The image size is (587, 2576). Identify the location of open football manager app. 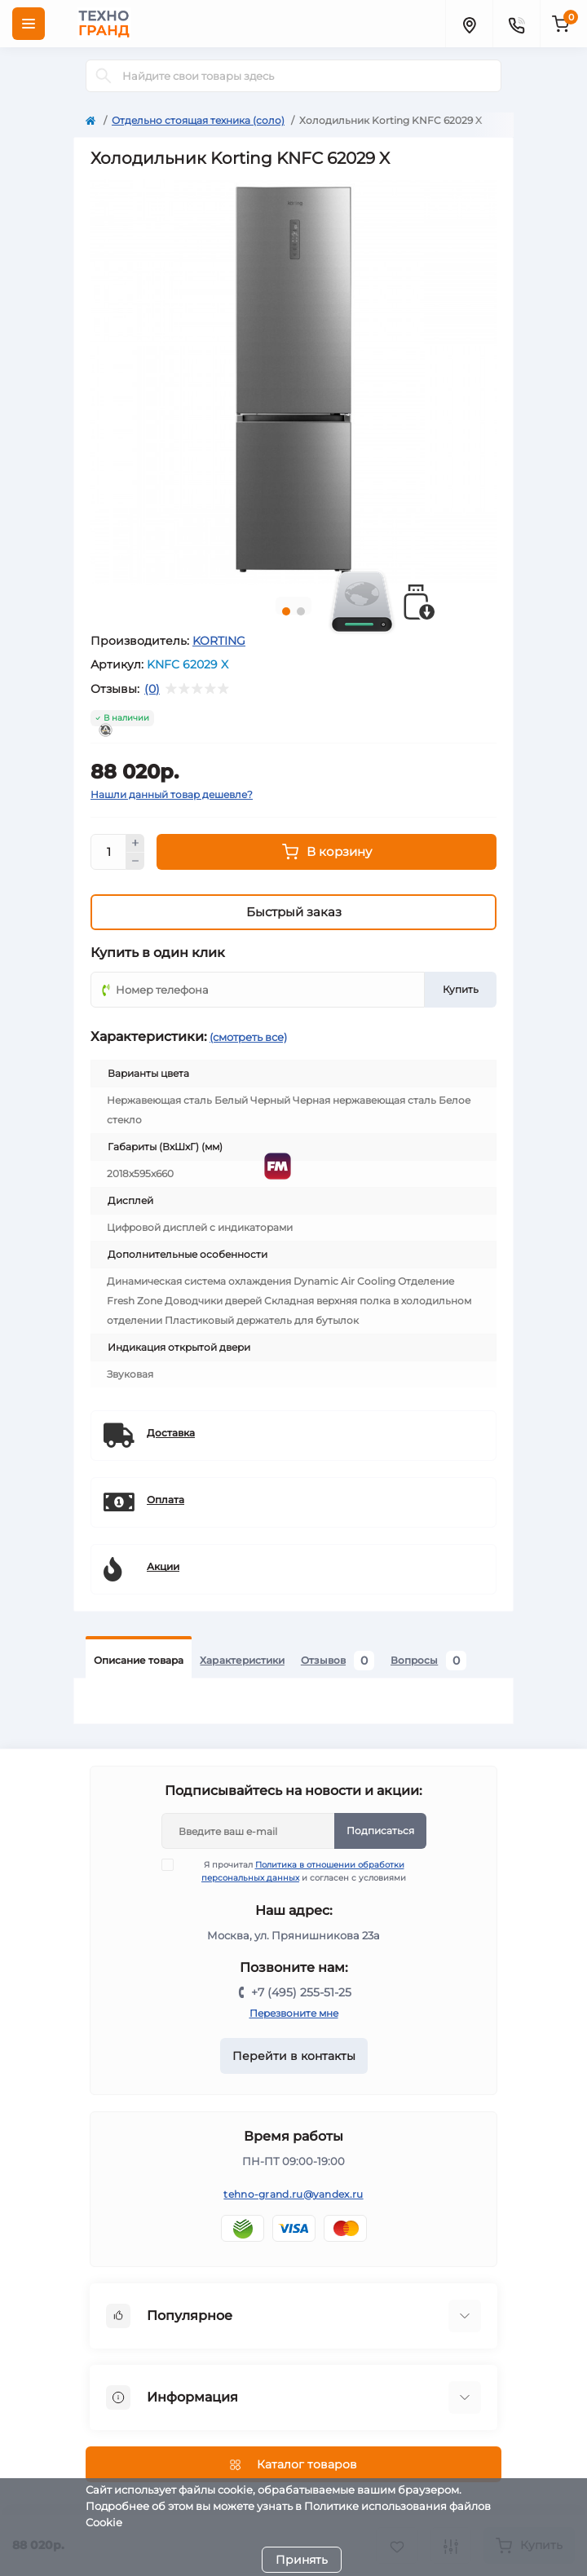
(277, 1166).